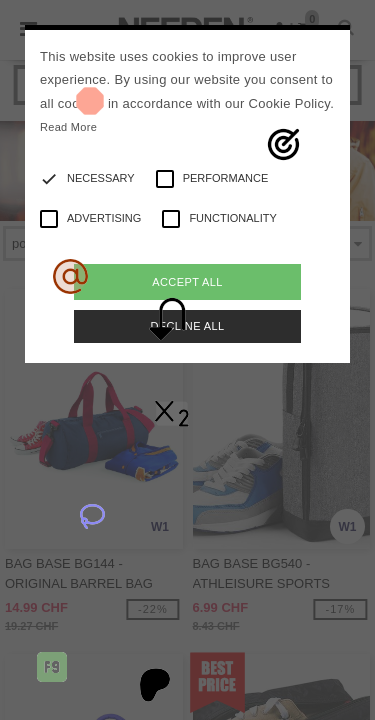 The width and height of the screenshot is (375, 720). Describe the element at coordinates (283, 144) in the screenshot. I see `set a goal or target` at that location.